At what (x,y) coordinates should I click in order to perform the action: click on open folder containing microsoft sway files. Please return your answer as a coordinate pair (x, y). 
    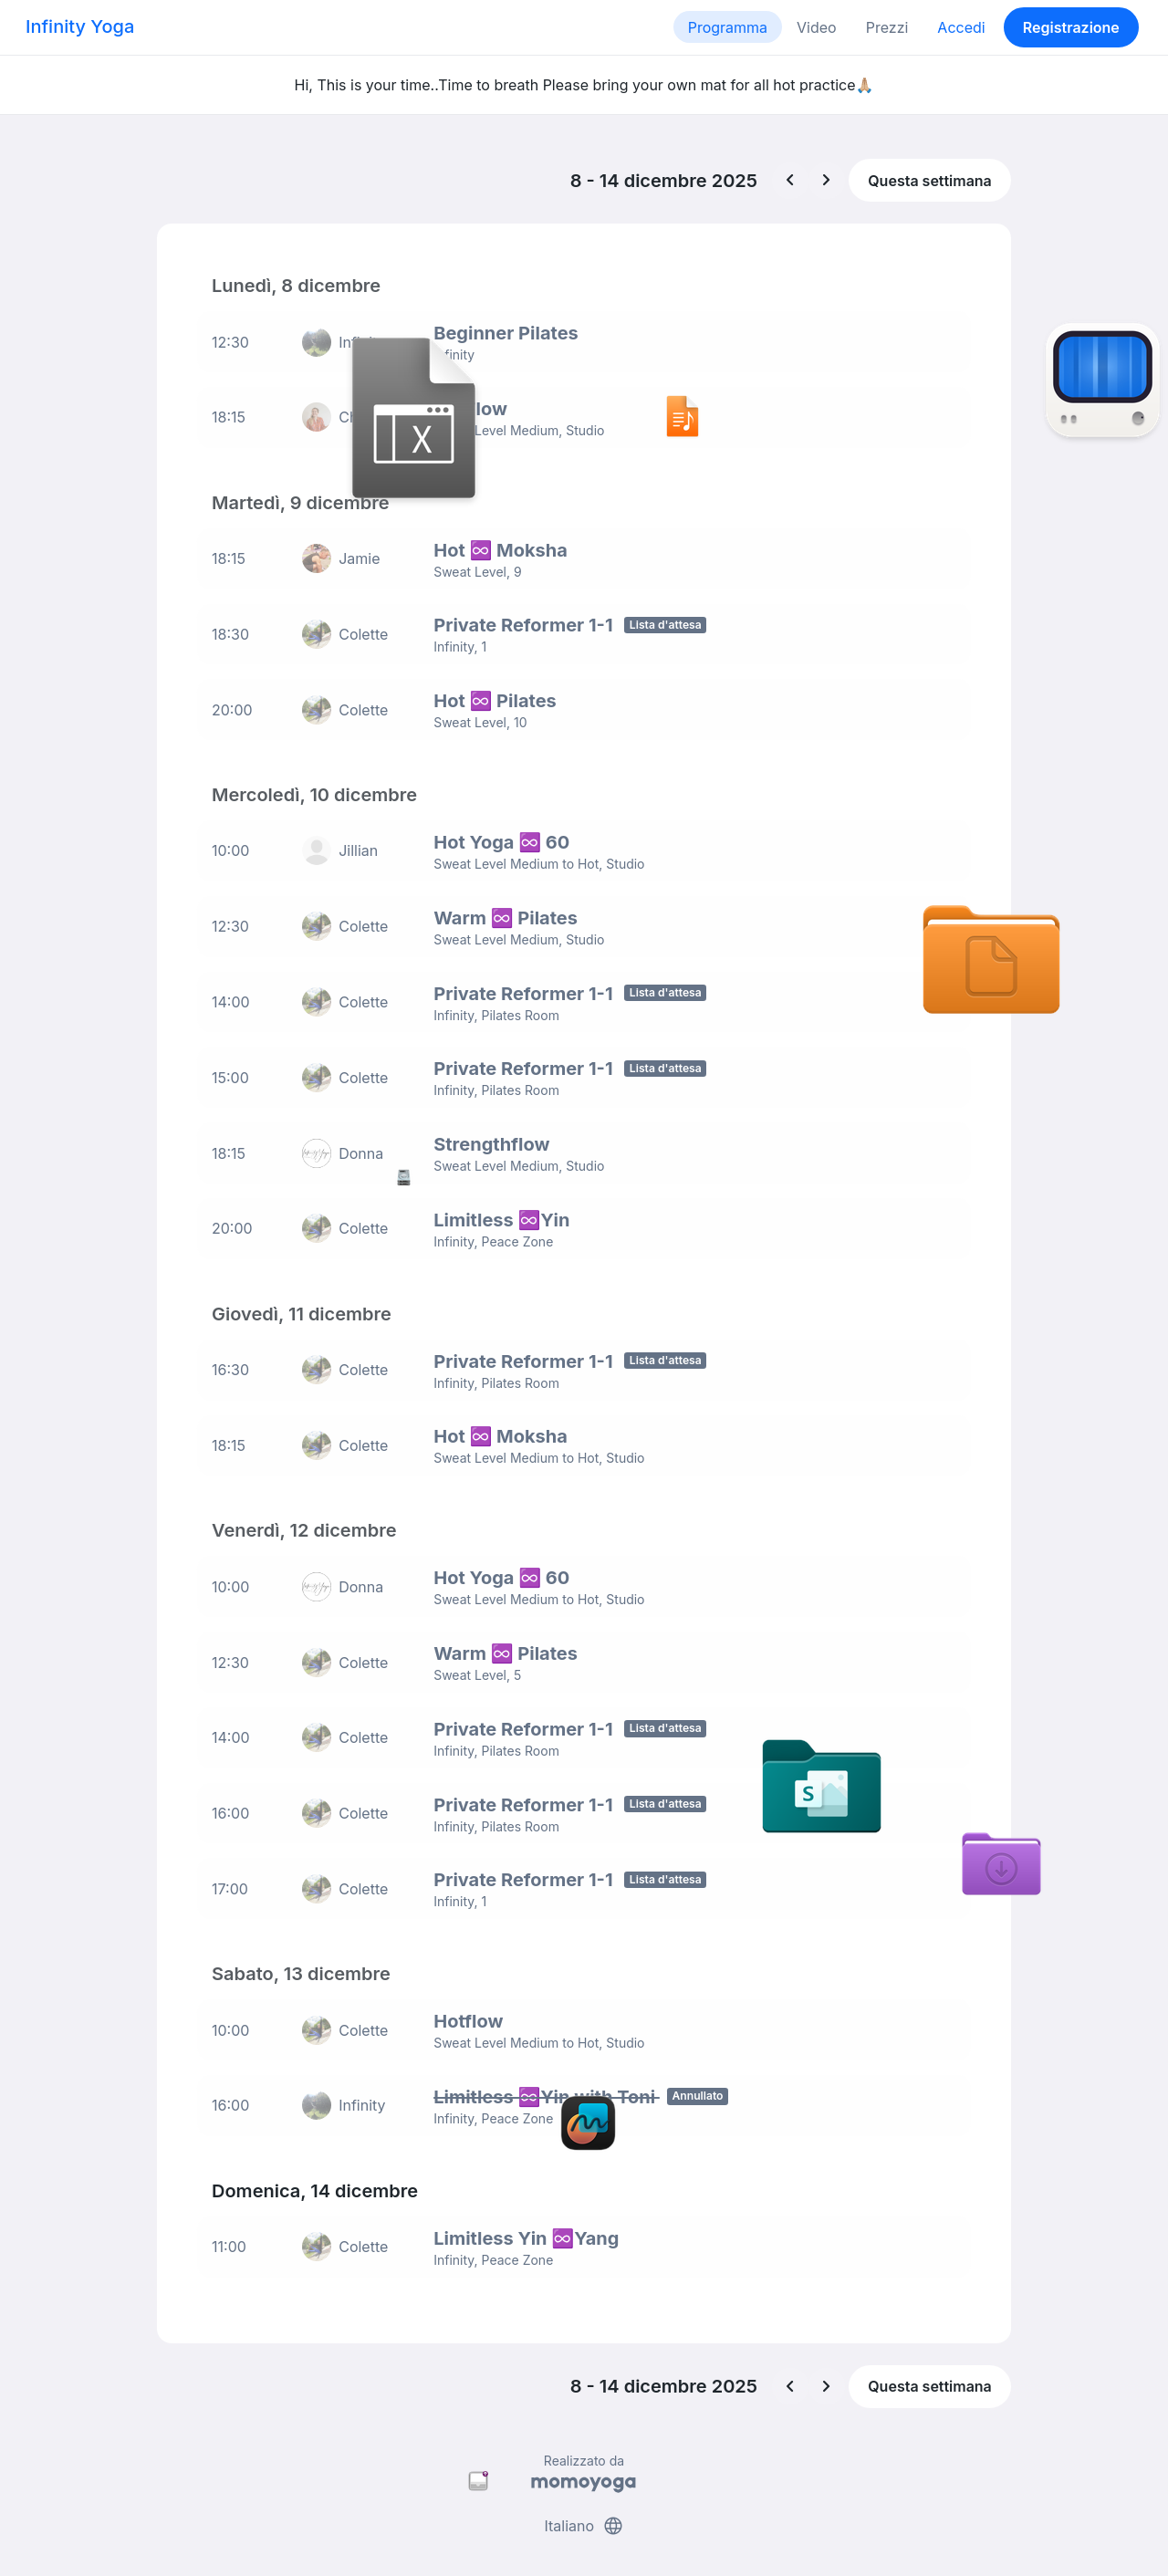
    Looking at the image, I should click on (821, 1789).